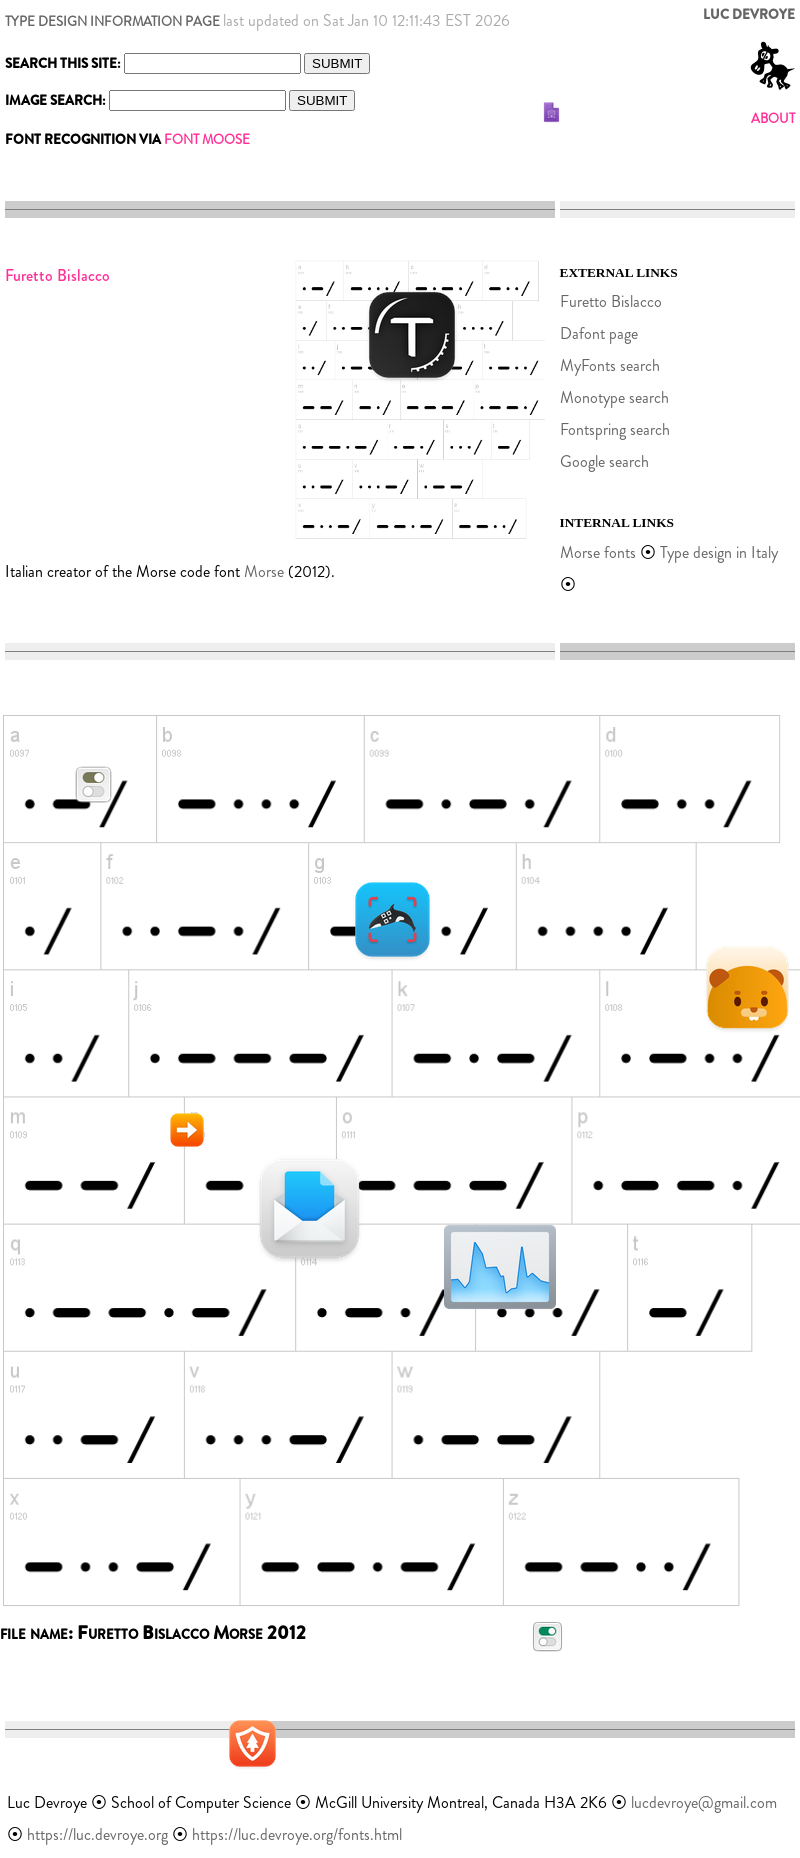 The height and width of the screenshot is (1858, 800). What do you see at coordinates (551, 112) in the screenshot?
I see `kexi database connection file` at bounding box center [551, 112].